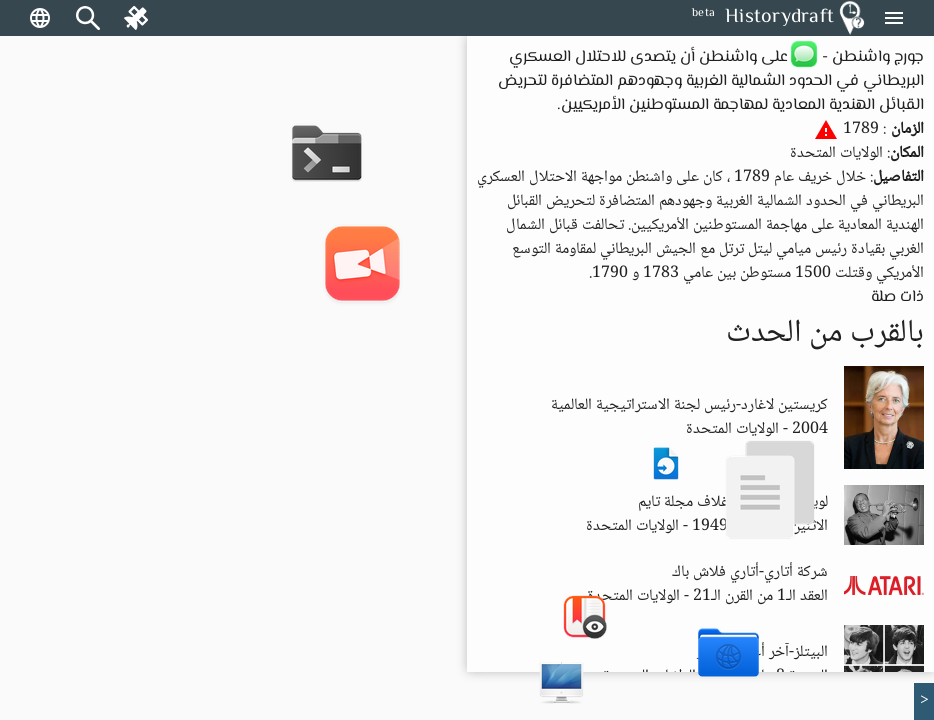 Image resolution: width=934 pixels, height=720 pixels. I want to click on a gdscript source code file, so click(666, 464).